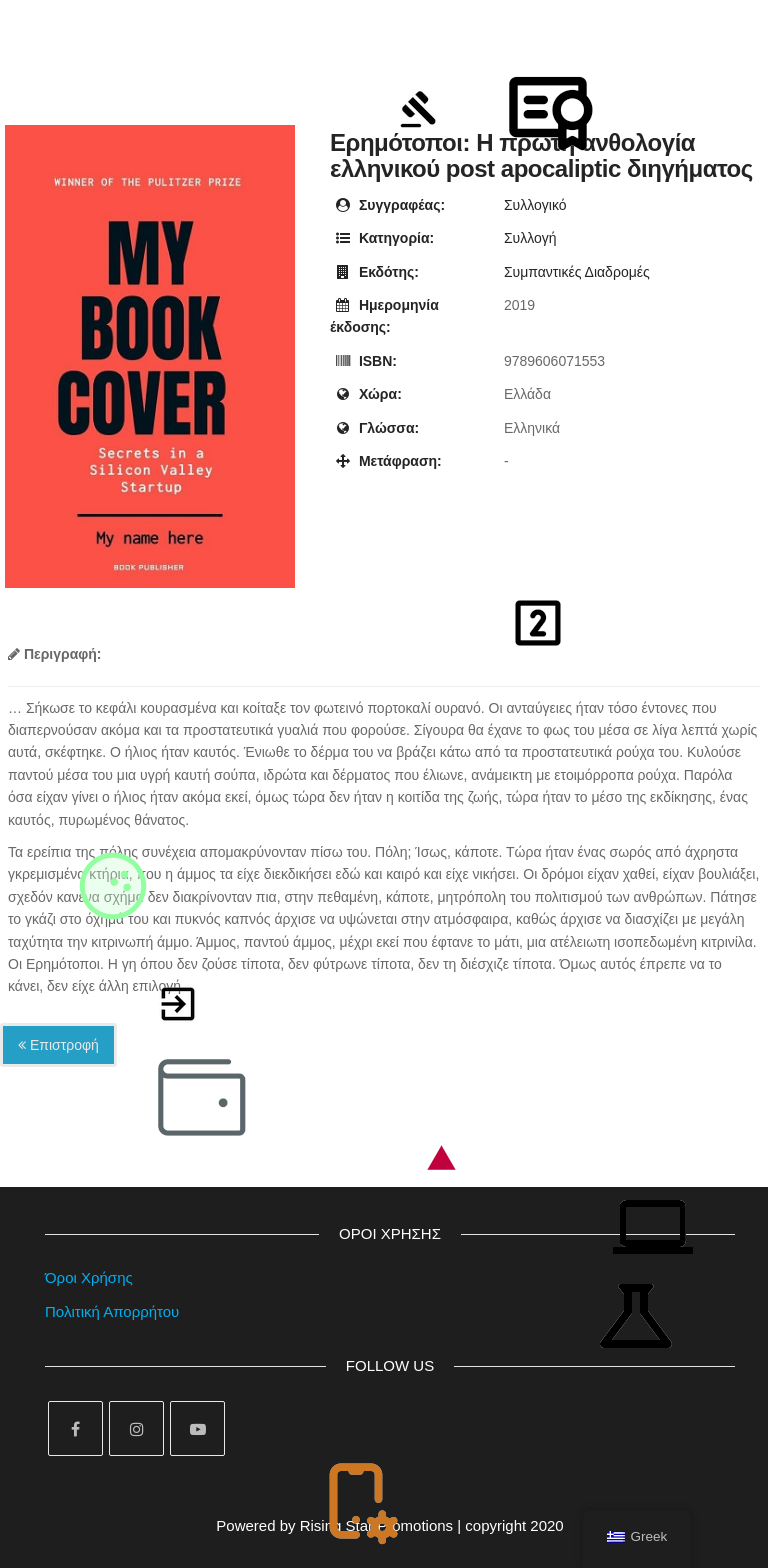 The image size is (768, 1568). Describe the element at coordinates (200, 1101) in the screenshot. I see `access your wallet or payment methods` at that location.